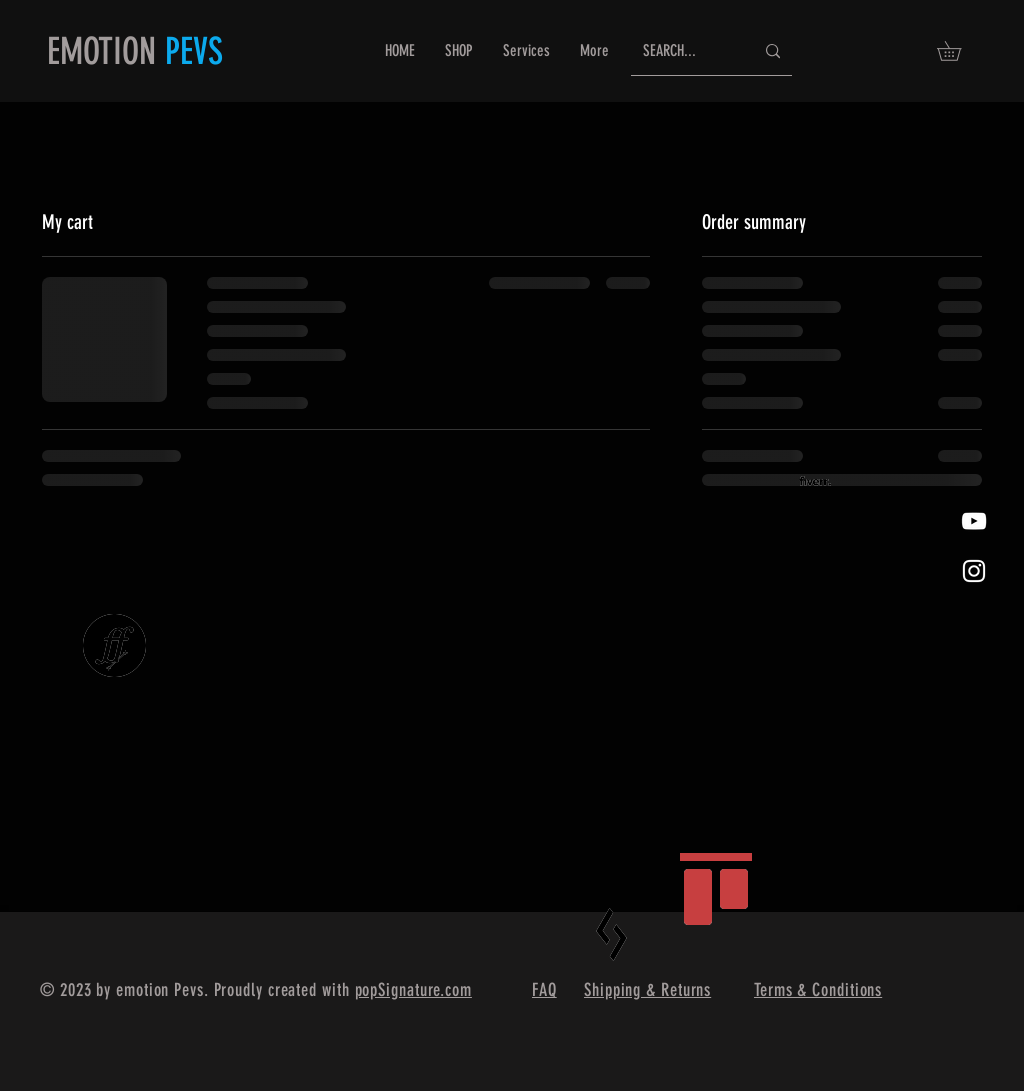 The width and height of the screenshot is (1024, 1091). Describe the element at coordinates (114, 645) in the screenshot. I see `open FontForge font editor application` at that location.